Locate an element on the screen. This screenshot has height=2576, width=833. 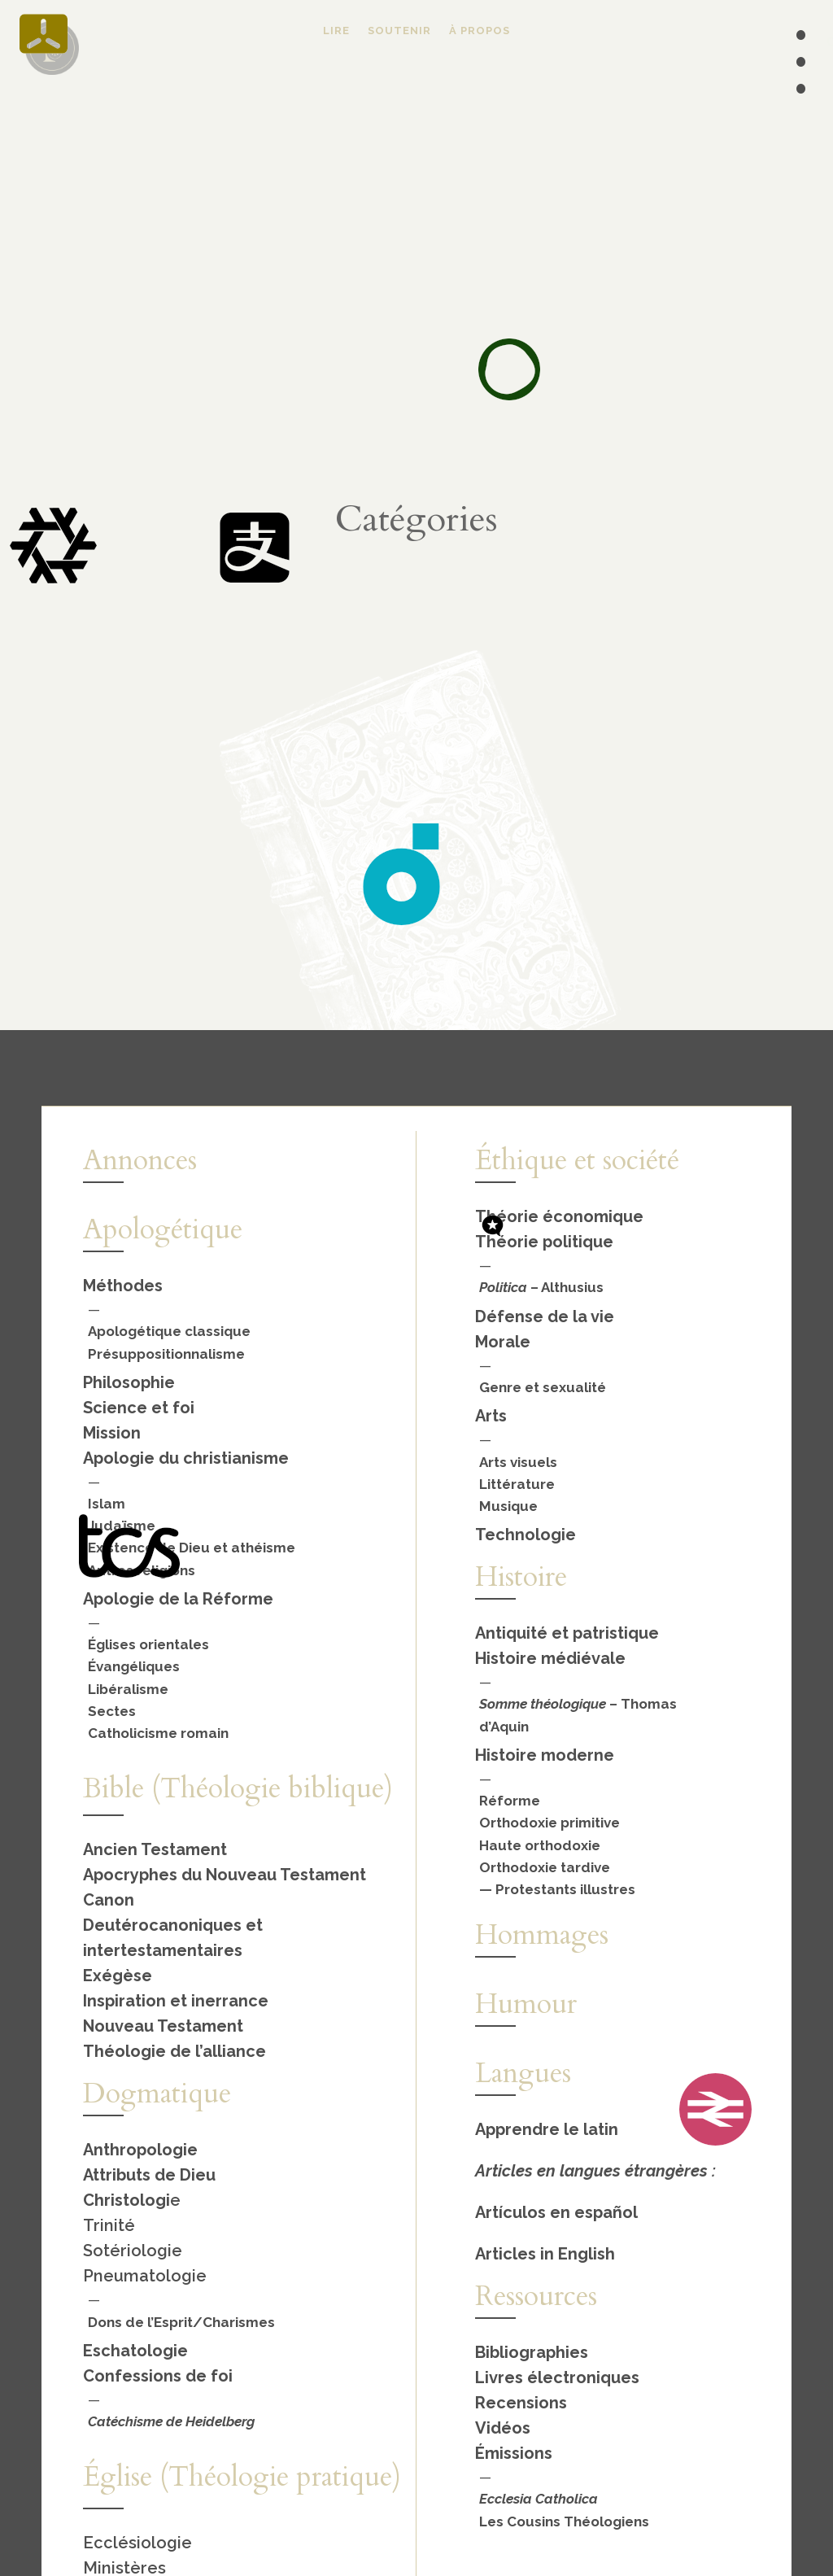
ghost publishing platform logo is located at coordinates (509, 369).